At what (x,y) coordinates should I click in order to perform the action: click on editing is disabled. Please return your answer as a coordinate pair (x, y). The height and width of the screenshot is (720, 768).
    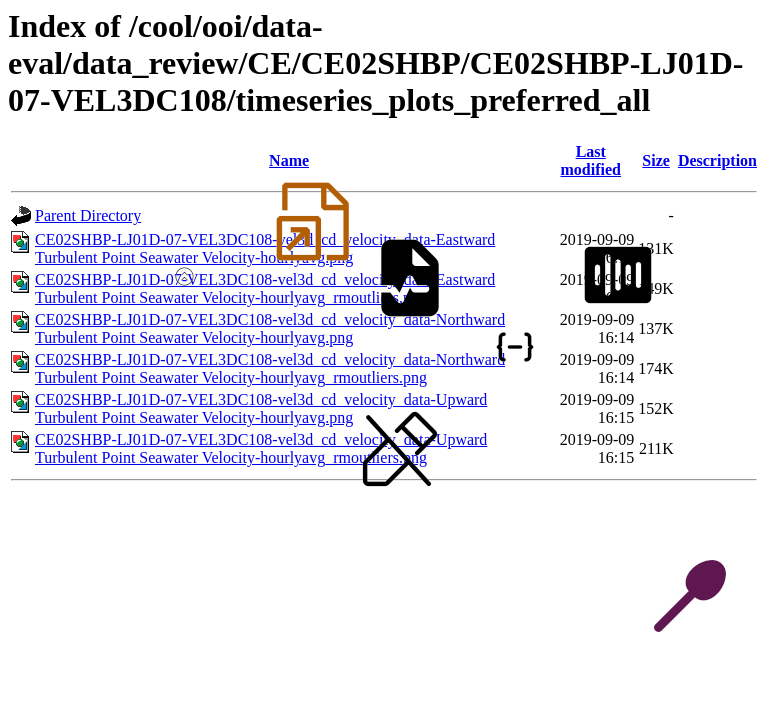
    Looking at the image, I should click on (398, 450).